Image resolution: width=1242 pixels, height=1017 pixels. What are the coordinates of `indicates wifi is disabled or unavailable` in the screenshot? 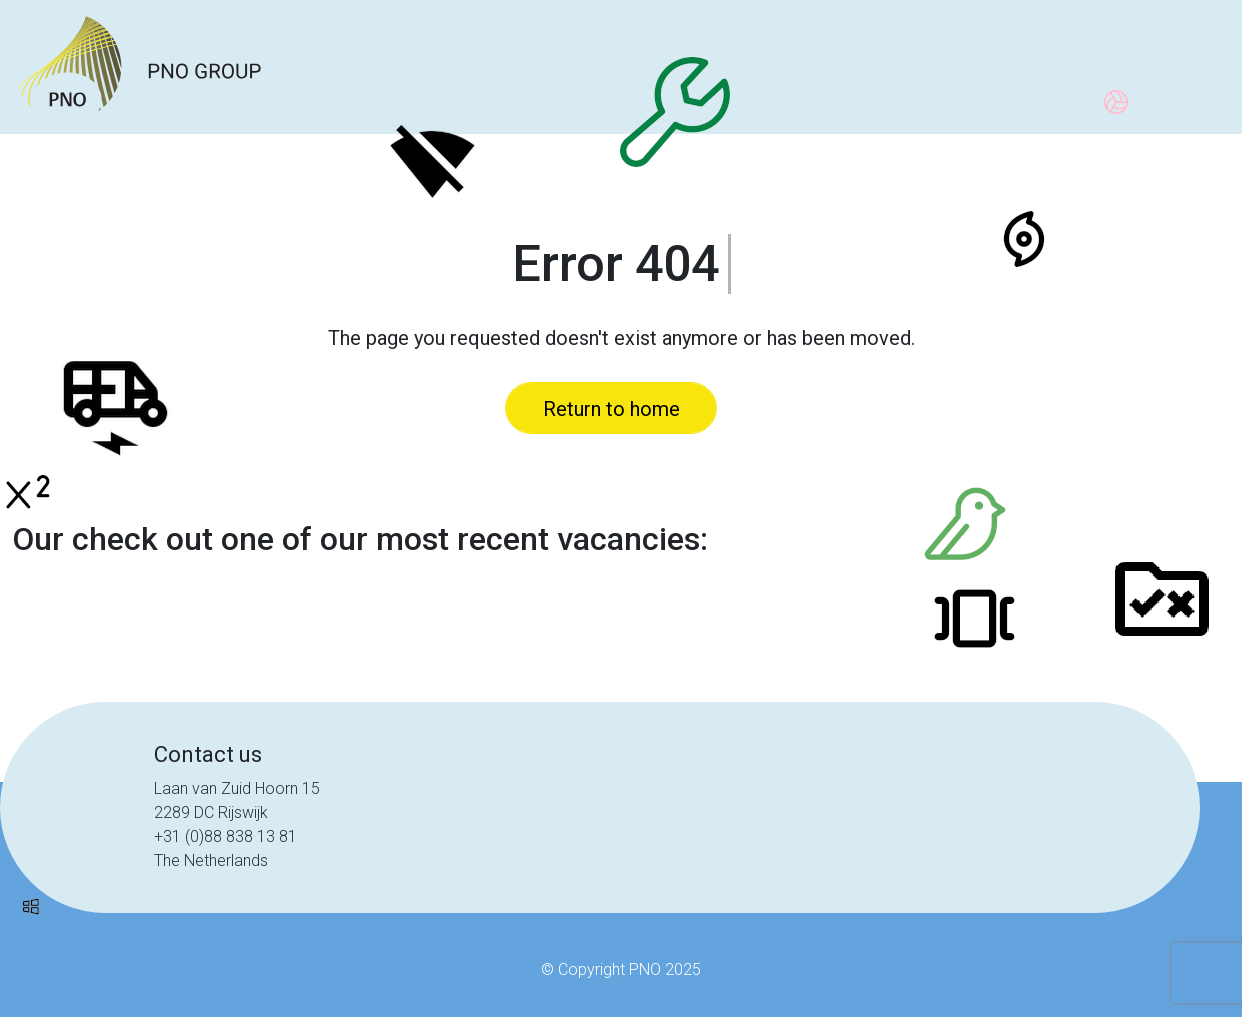 It's located at (432, 163).